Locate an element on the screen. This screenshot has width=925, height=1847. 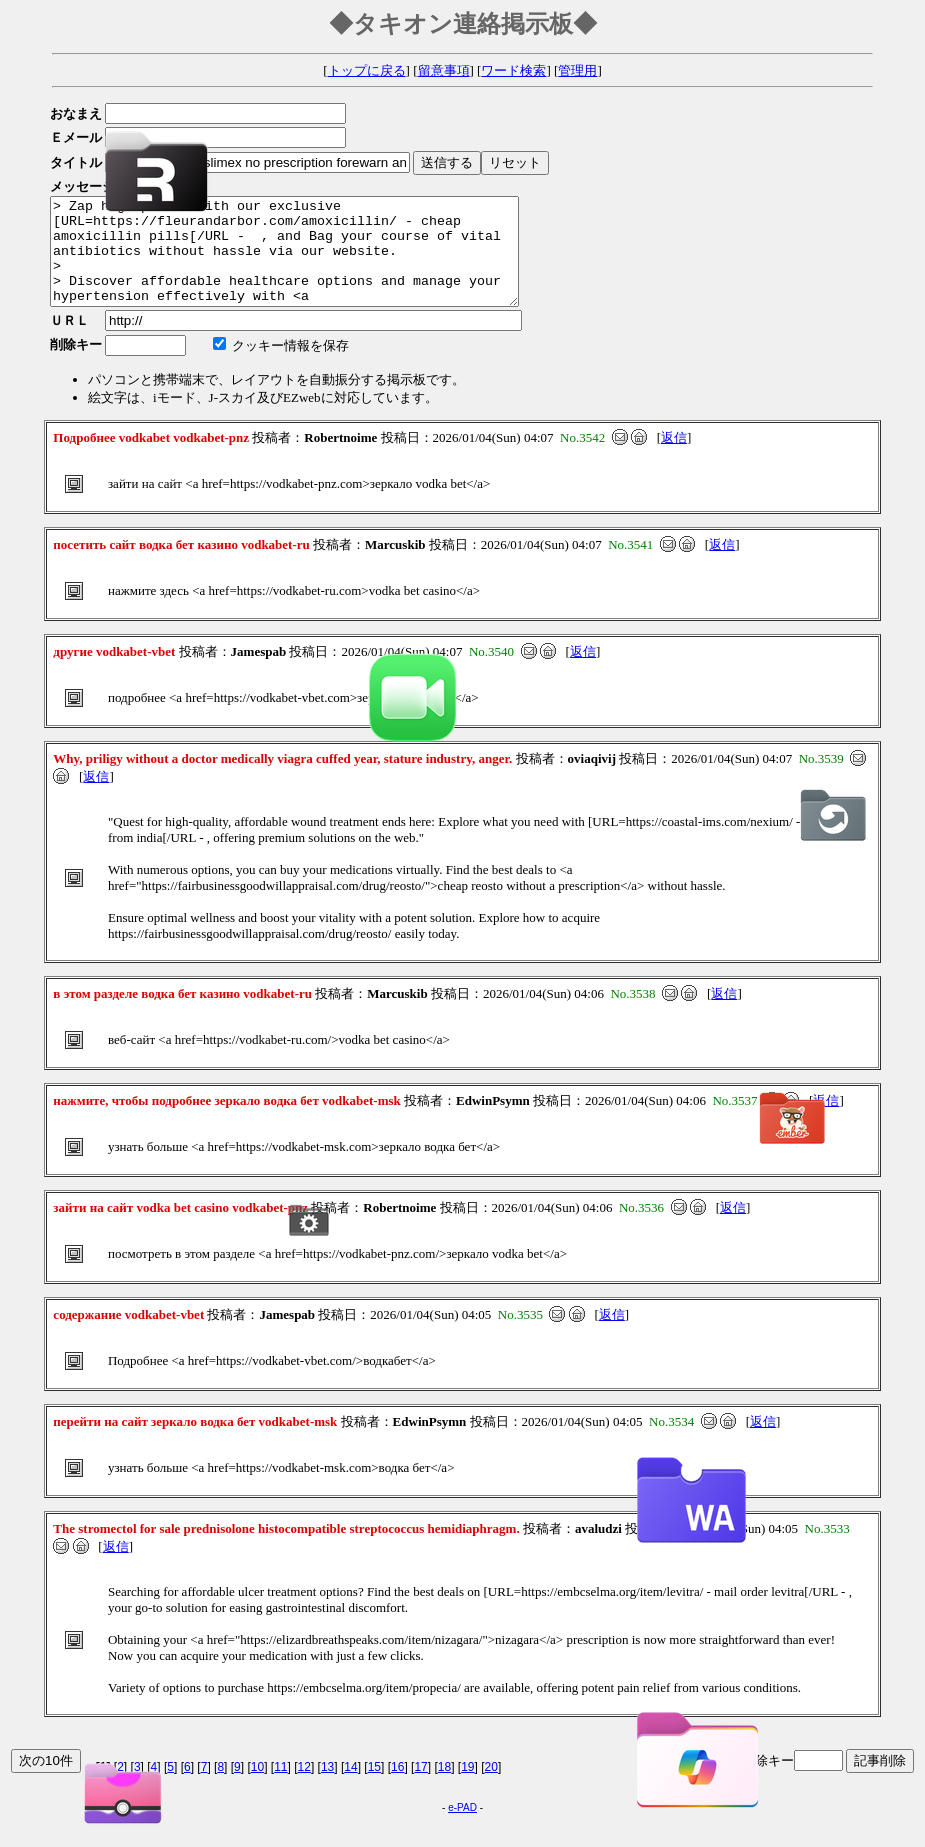
folder containing Ember.js project files is located at coordinates (792, 1120).